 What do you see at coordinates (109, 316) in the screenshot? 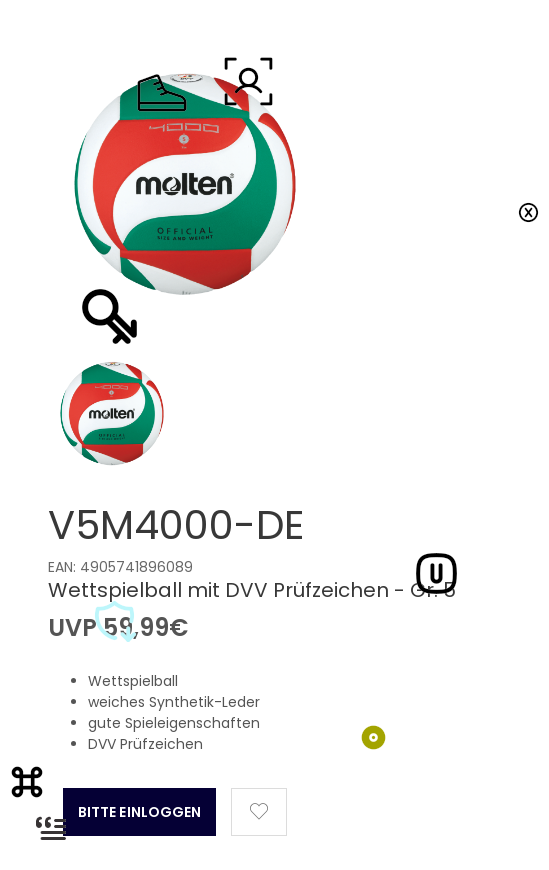
I see `select intergender or non-binary gender option` at bounding box center [109, 316].